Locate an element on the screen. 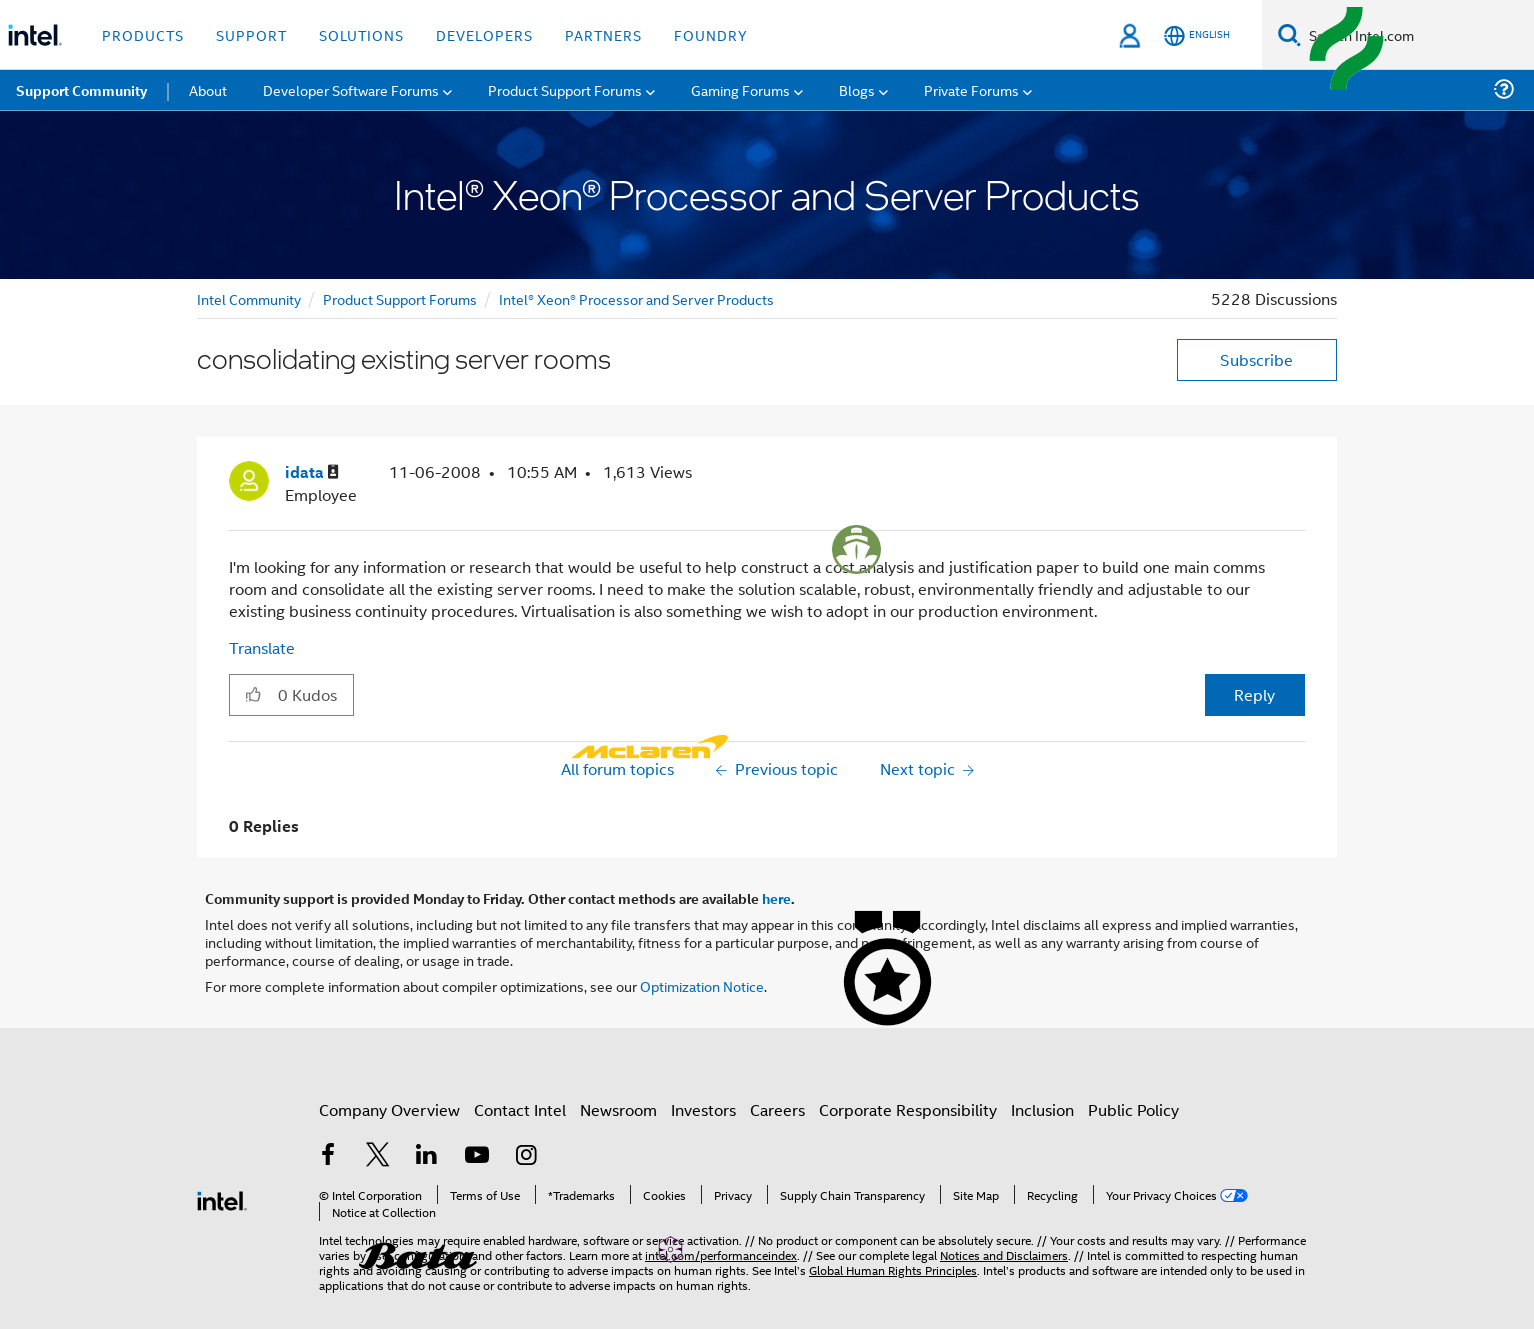 The height and width of the screenshot is (1329, 1534). view achievements or awards is located at coordinates (887, 965).